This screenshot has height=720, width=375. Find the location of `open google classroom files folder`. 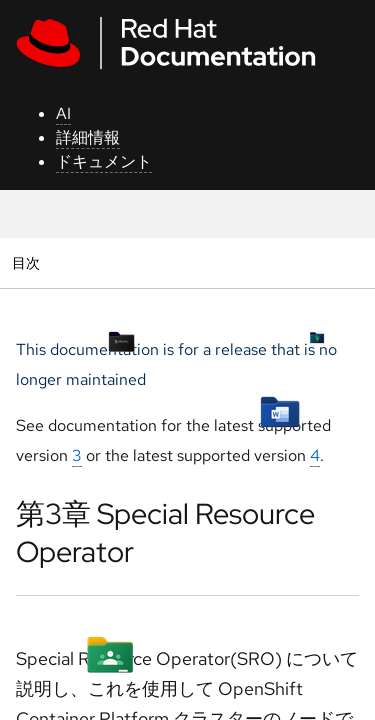

open google classroom files folder is located at coordinates (110, 656).